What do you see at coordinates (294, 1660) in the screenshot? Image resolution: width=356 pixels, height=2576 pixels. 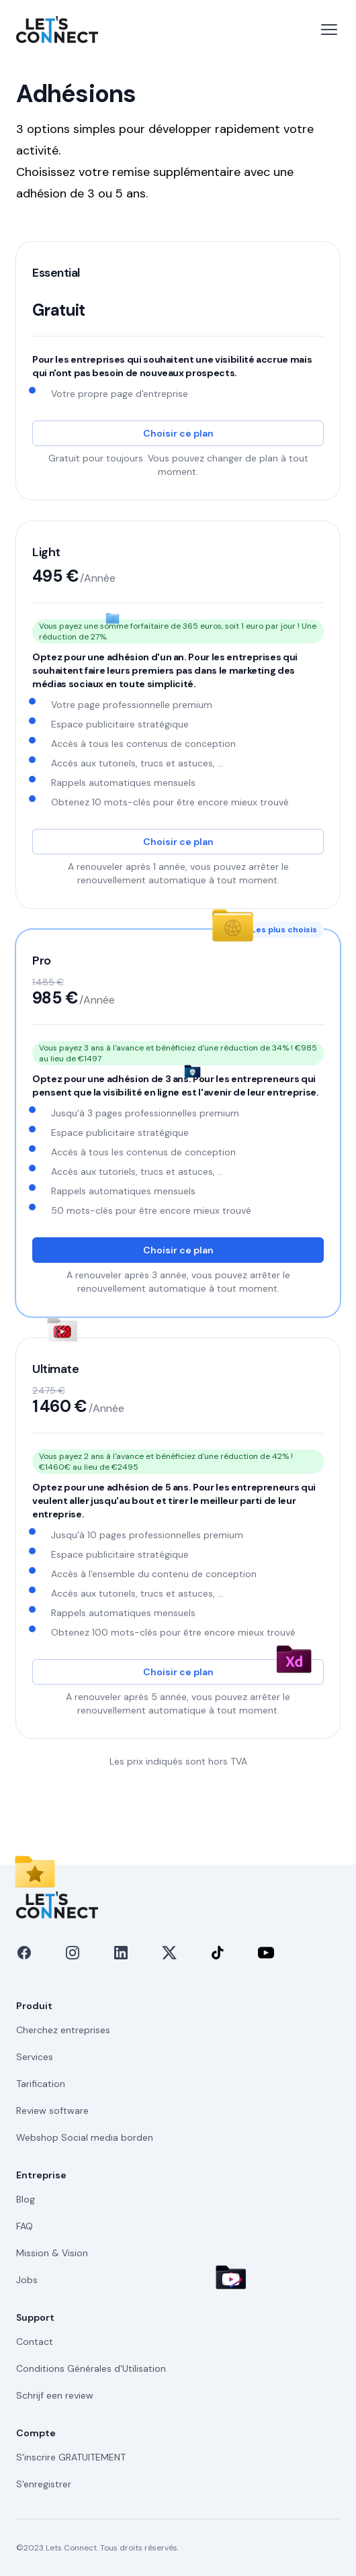 I see `open folder containing Adobe XD project files` at bounding box center [294, 1660].